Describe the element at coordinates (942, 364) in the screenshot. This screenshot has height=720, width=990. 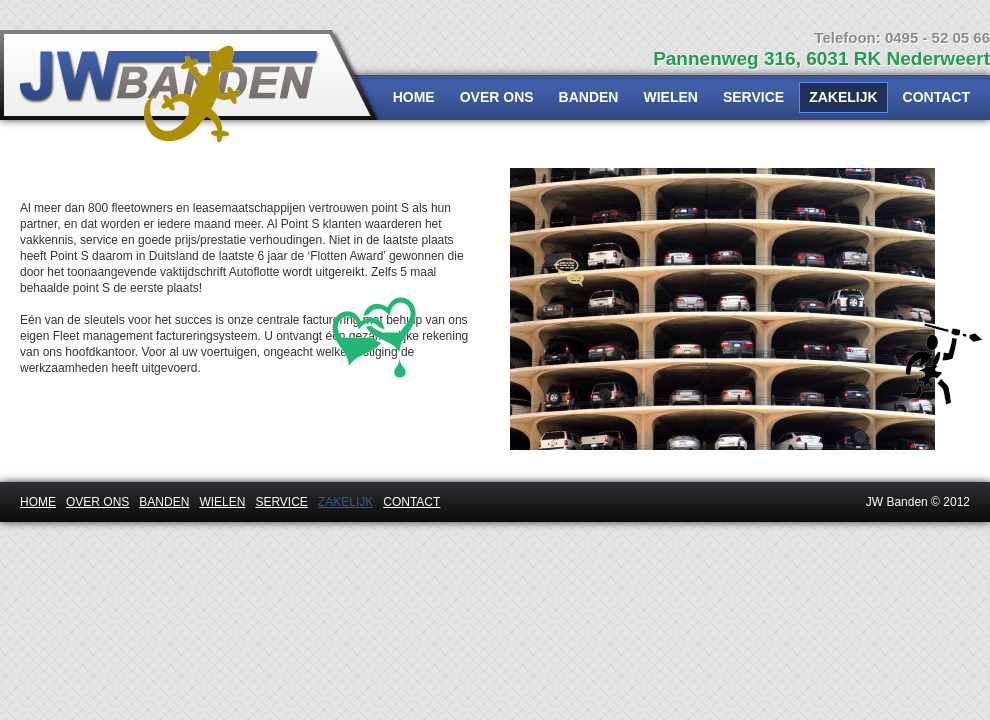
I see `select caveman character class` at that location.